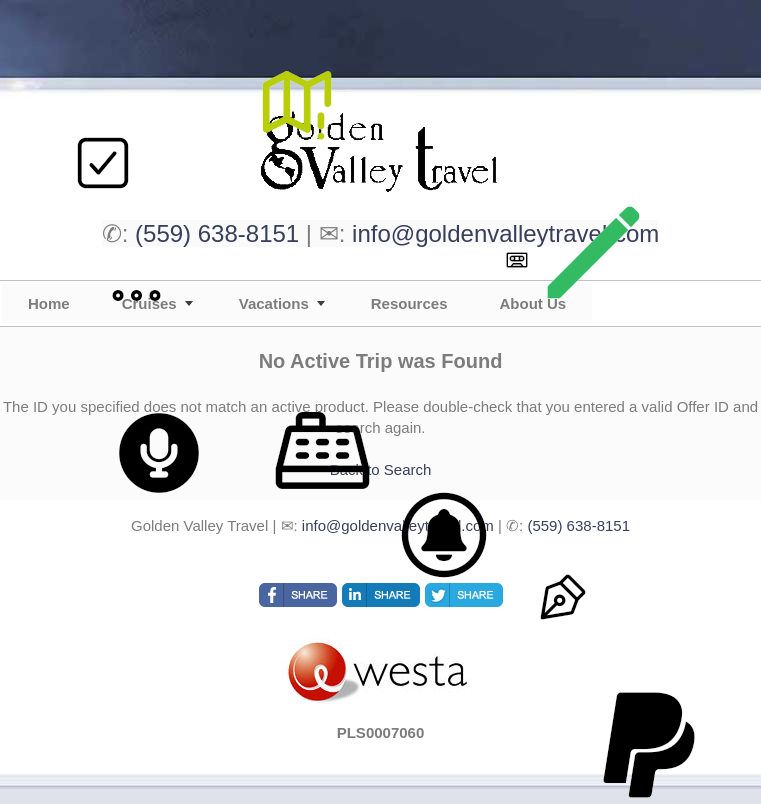  What do you see at coordinates (322, 455) in the screenshot?
I see `access point of sale system` at bounding box center [322, 455].